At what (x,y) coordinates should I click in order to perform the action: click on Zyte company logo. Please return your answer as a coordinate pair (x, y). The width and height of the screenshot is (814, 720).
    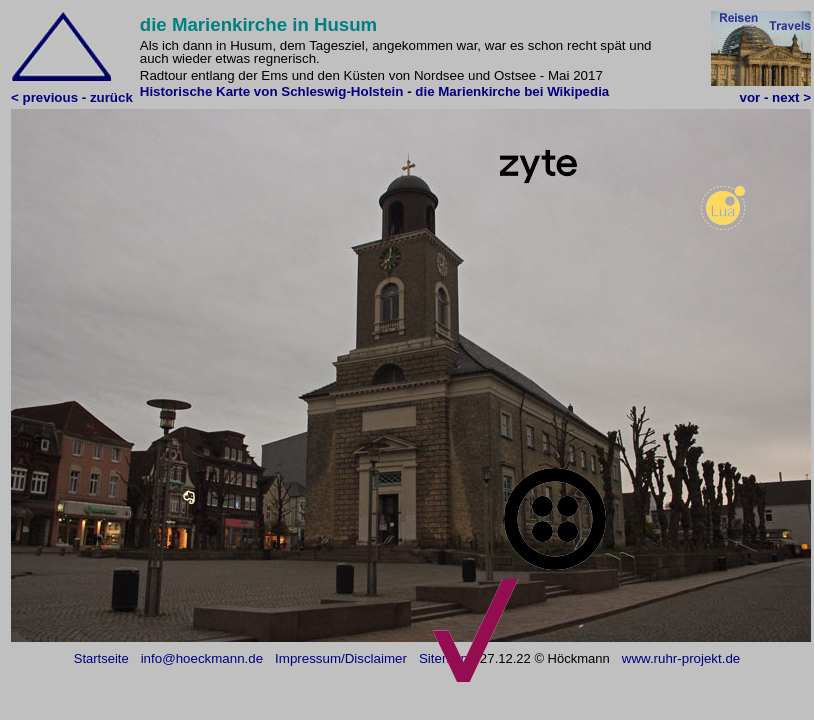
    Looking at the image, I should click on (538, 166).